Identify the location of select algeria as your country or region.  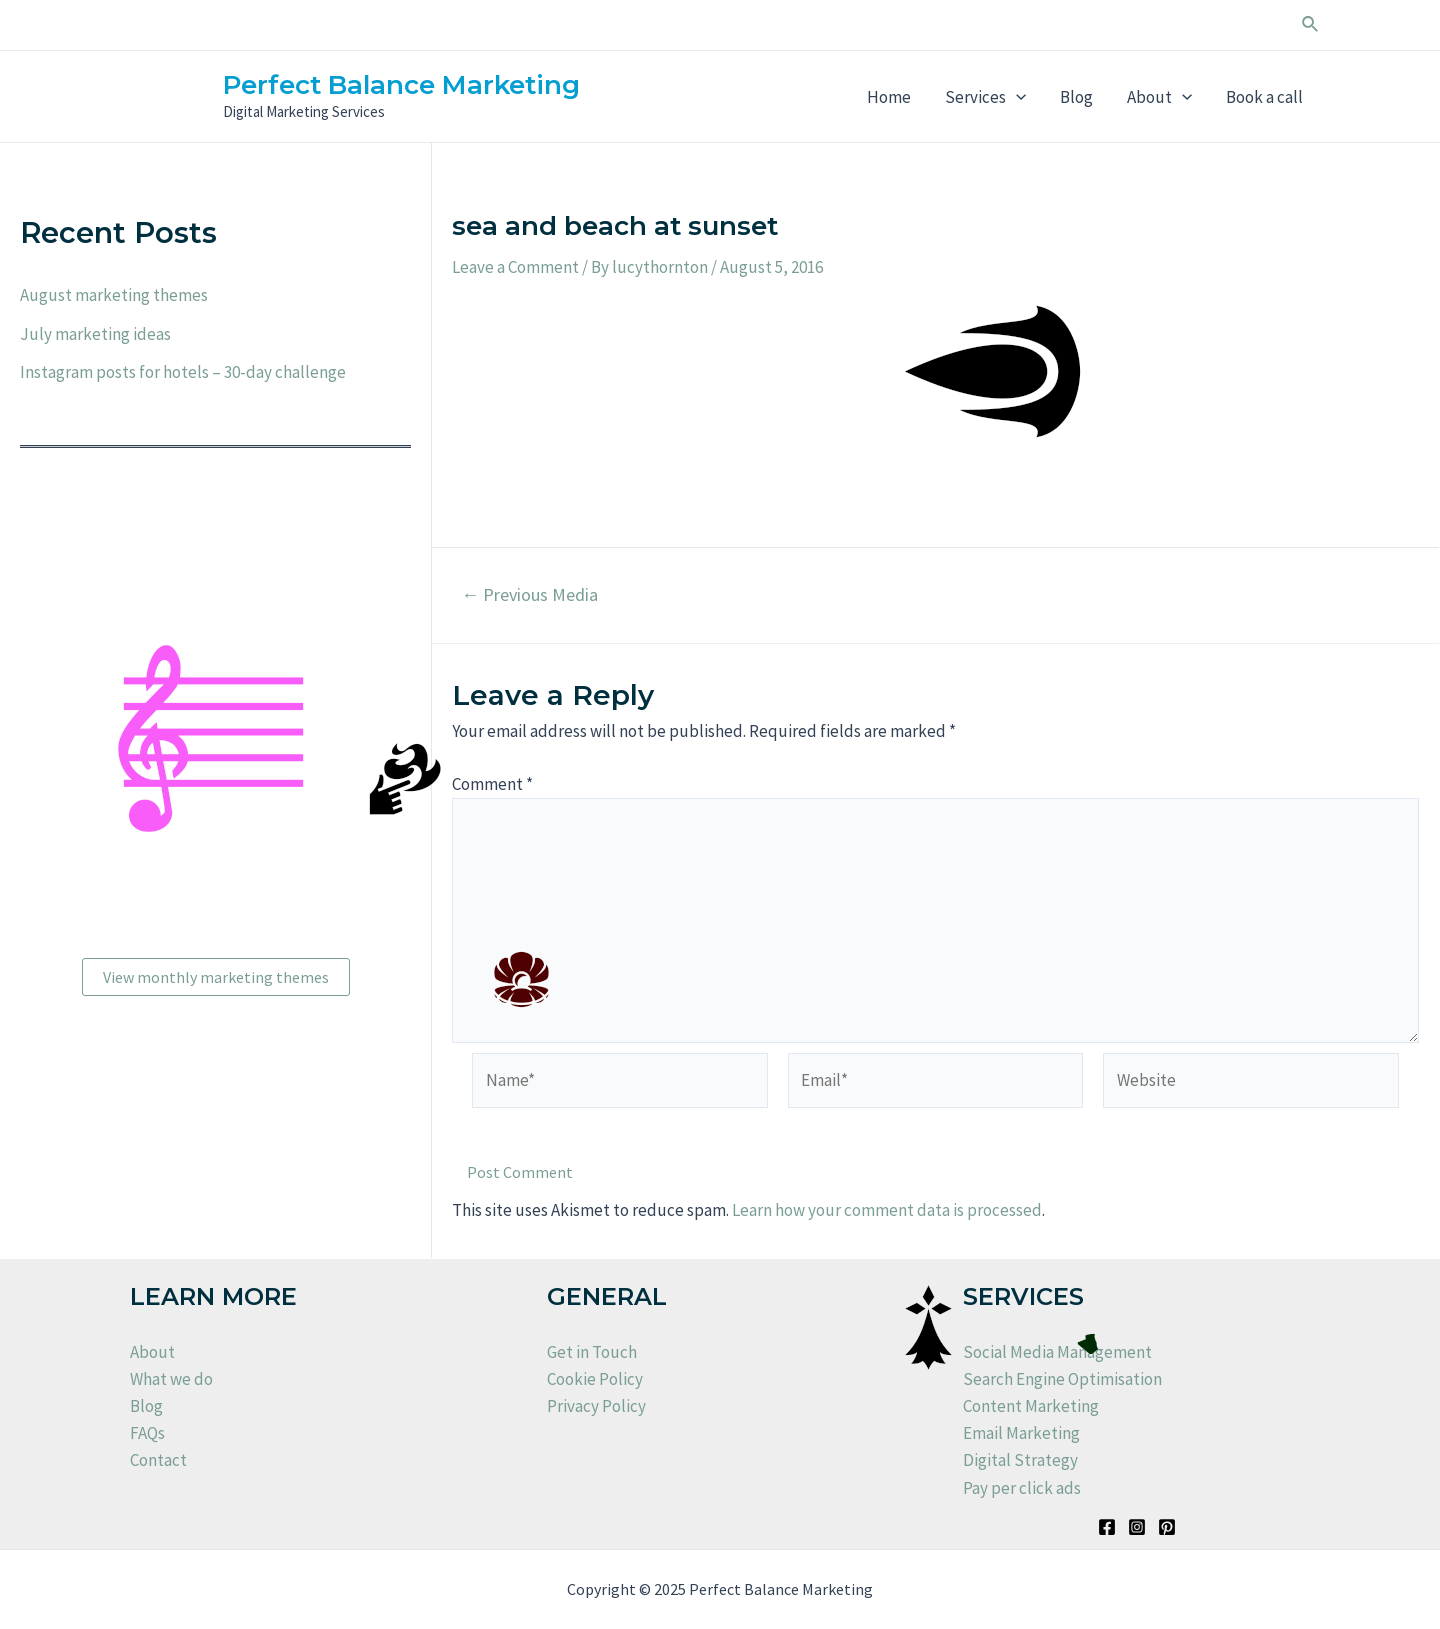
(1088, 1344).